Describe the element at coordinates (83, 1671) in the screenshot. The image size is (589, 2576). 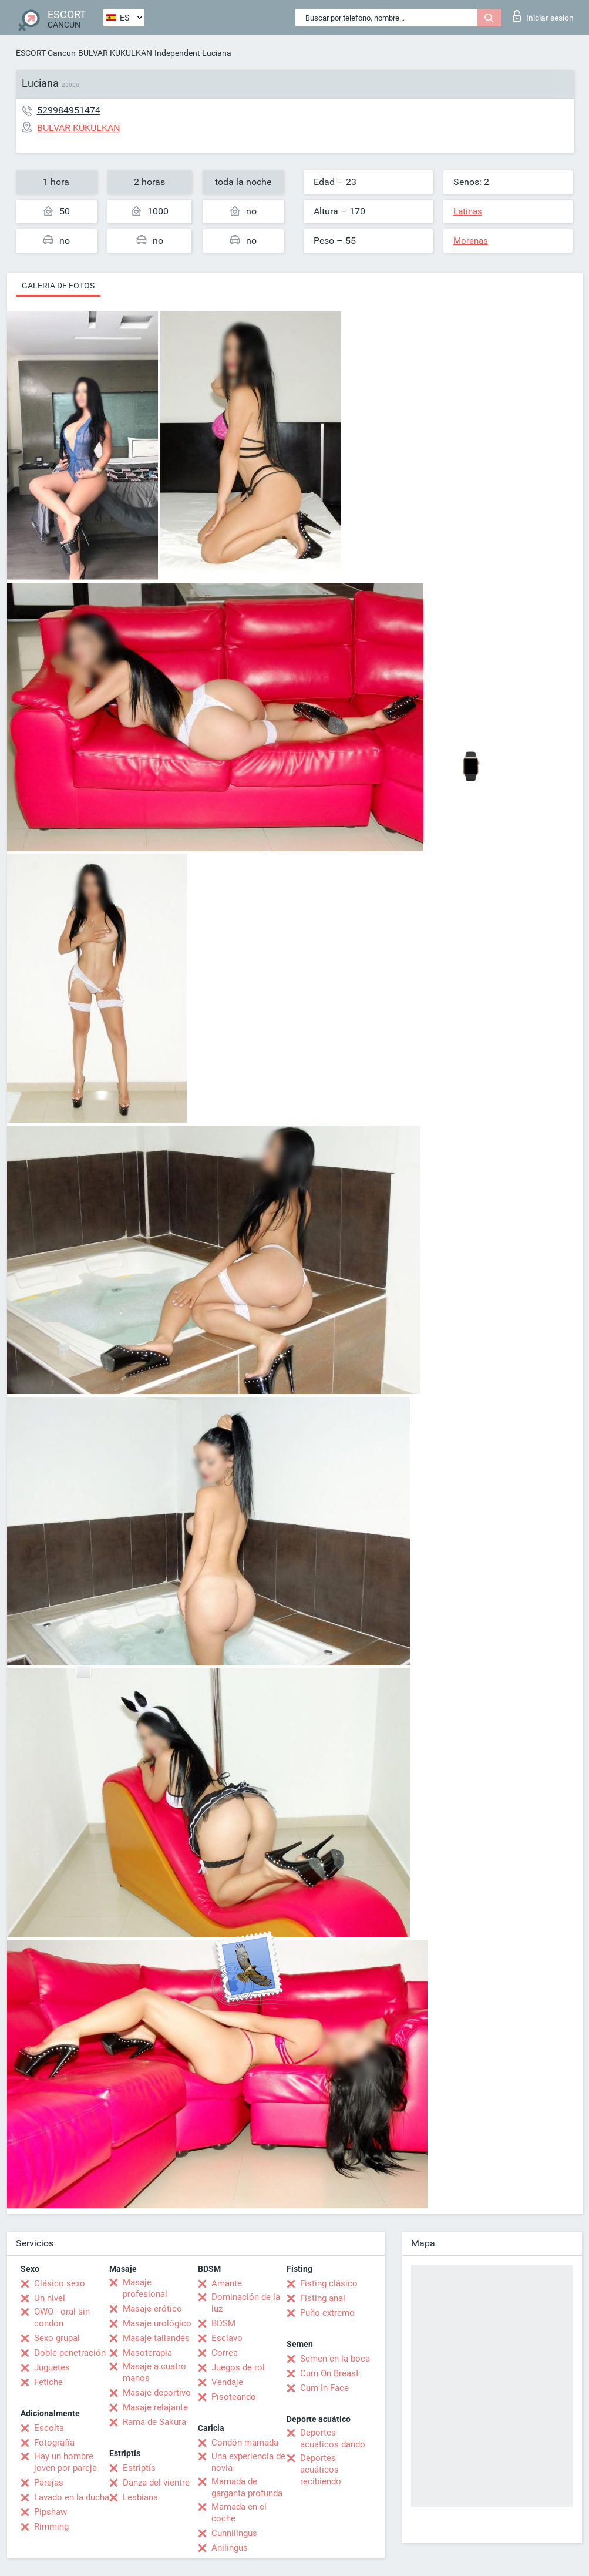
I see `magic trackpad connected via bluetooth` at that location.